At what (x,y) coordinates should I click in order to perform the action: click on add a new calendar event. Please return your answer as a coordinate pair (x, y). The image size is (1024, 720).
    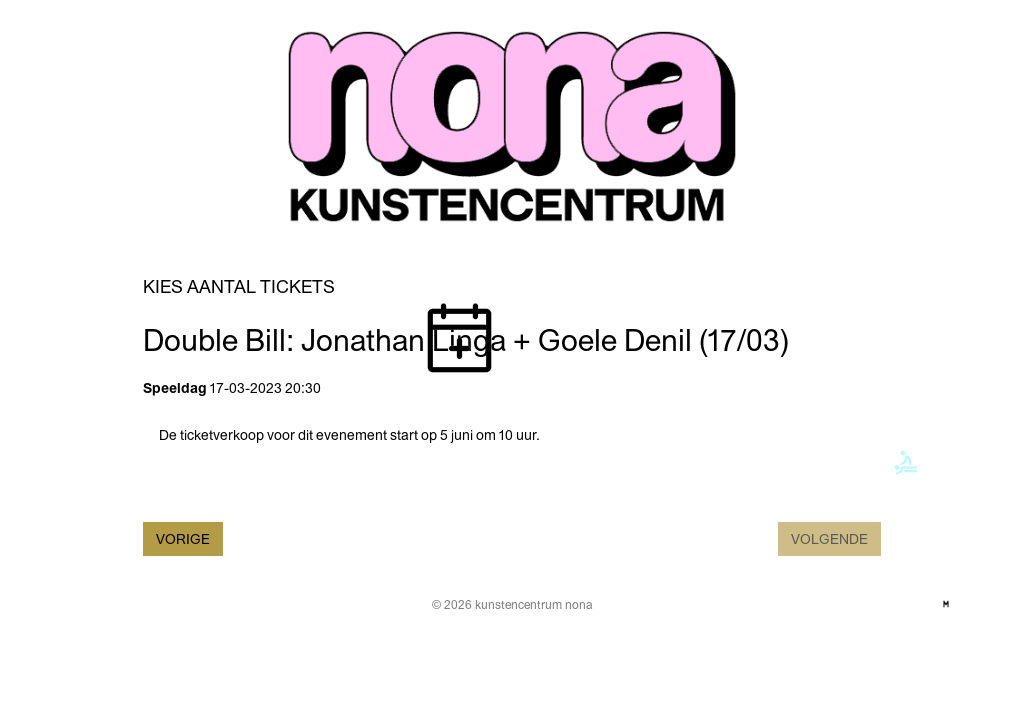
    Looking at the image, I should click on (459, 340).